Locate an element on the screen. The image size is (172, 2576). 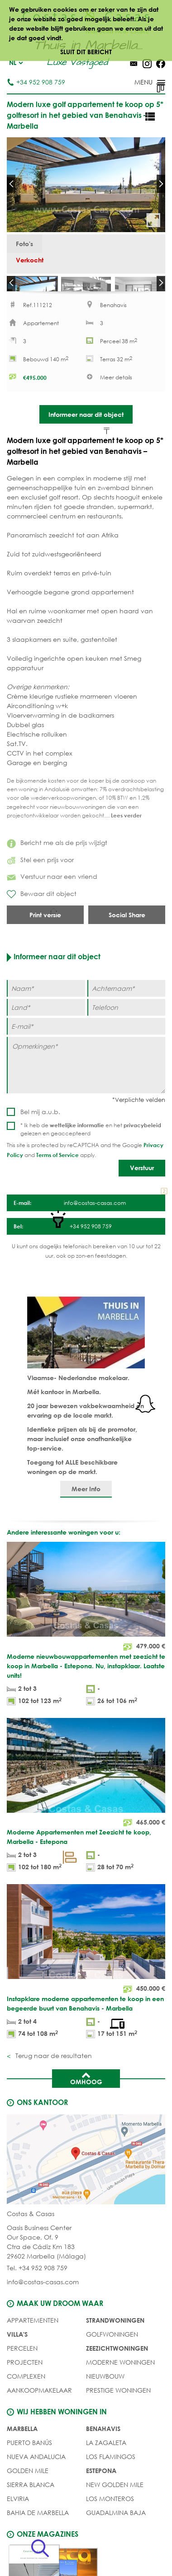
highlight selected text is located at coordinates (58, 1219).